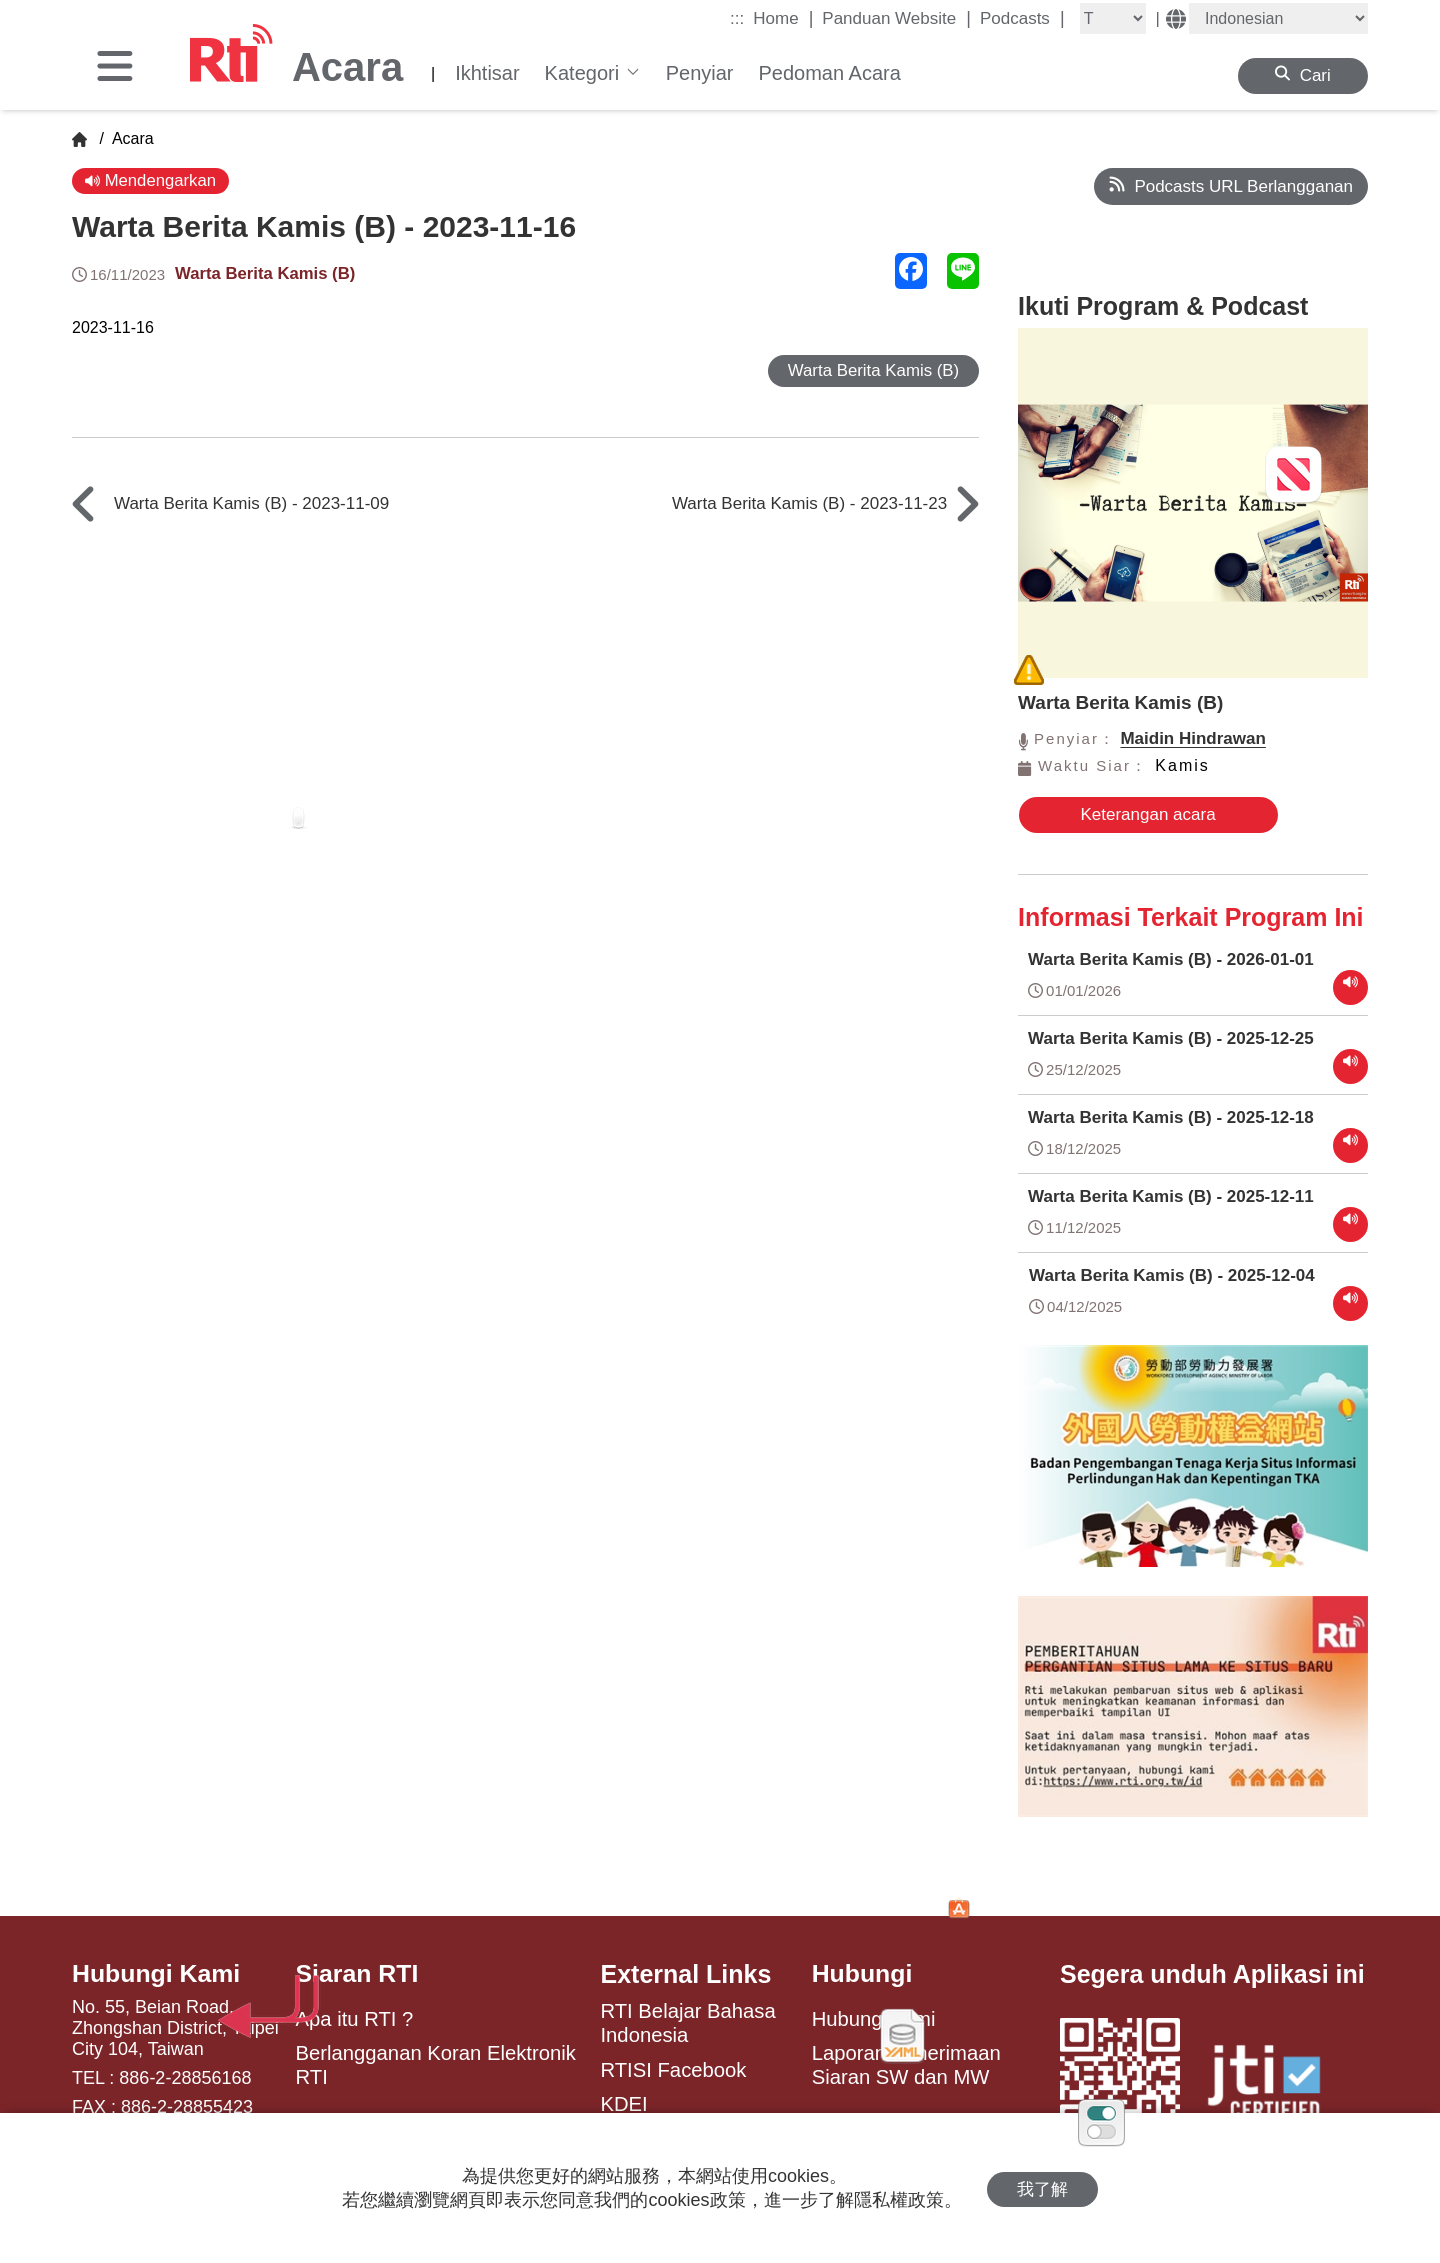 The width and height of the screenshot is (1440, 2263). What do you see at coordinates (1029, 670) in the screenshot?
I see `indicates a OneDrive sync warning or issue` at bounding box center [1029, 670].